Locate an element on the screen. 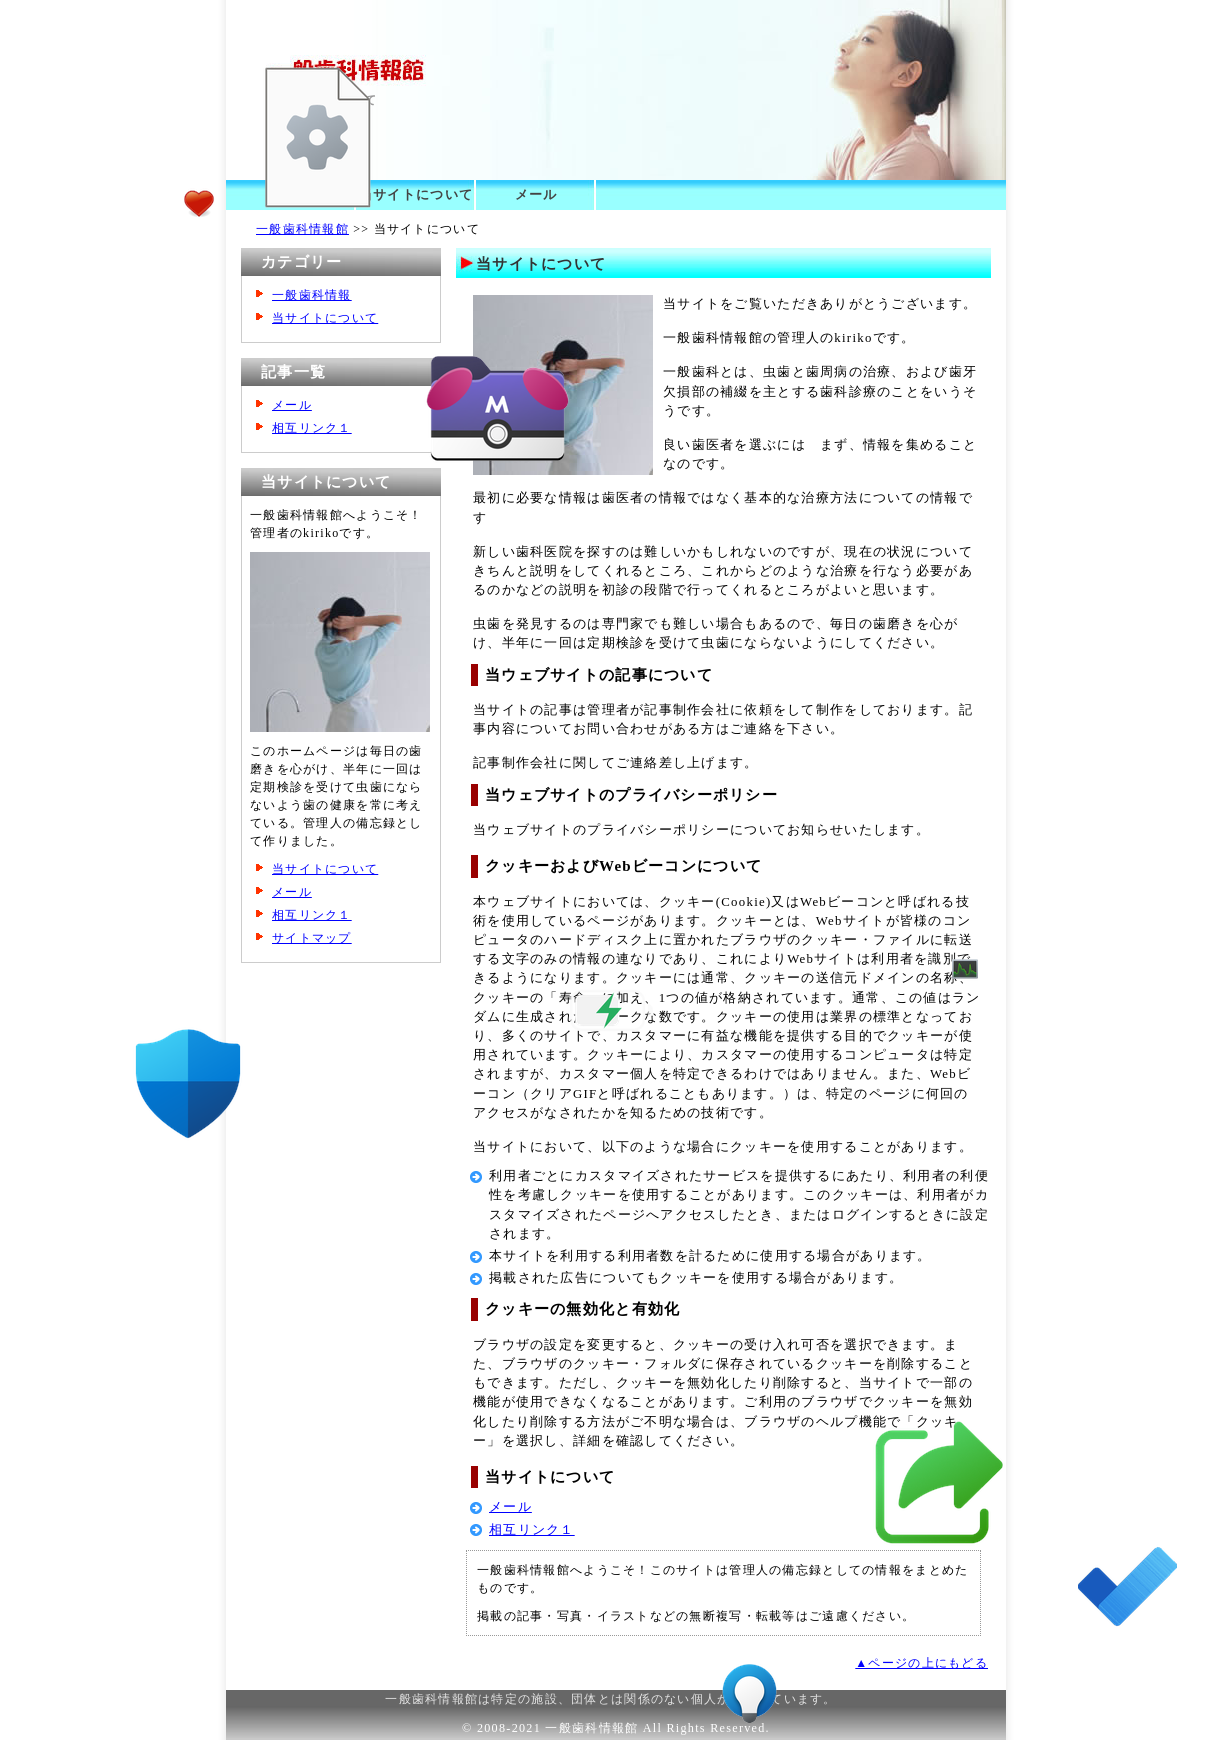 The width and height of the screenshot is (1232, 1740). mark item as favorite is located at coordinates (199, 204).